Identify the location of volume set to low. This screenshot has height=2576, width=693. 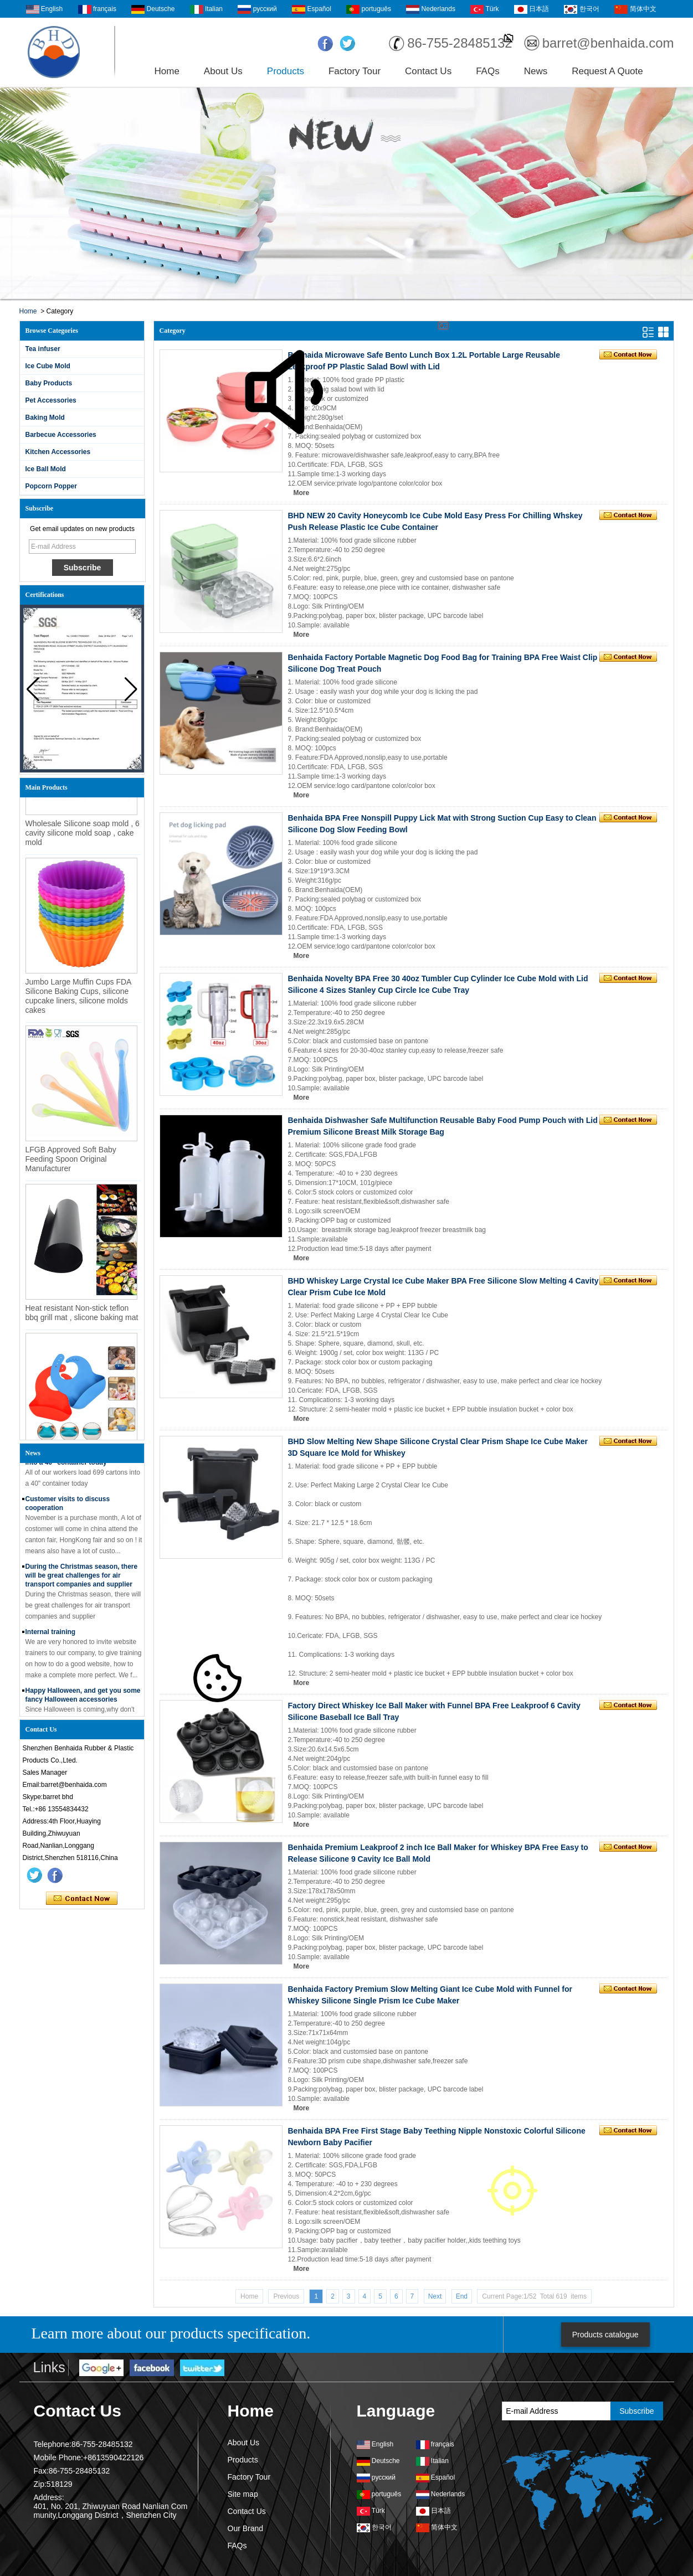
(290, 392).